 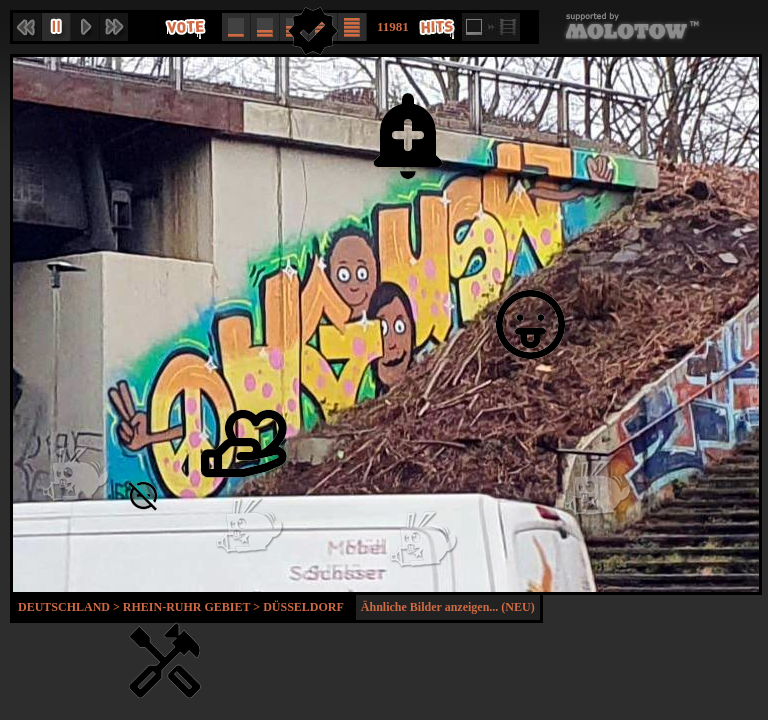 What do you see at coordinates (143, 495) in the screenshot?
I see `disable do not disturb mode` at bounding box center [143, 495].